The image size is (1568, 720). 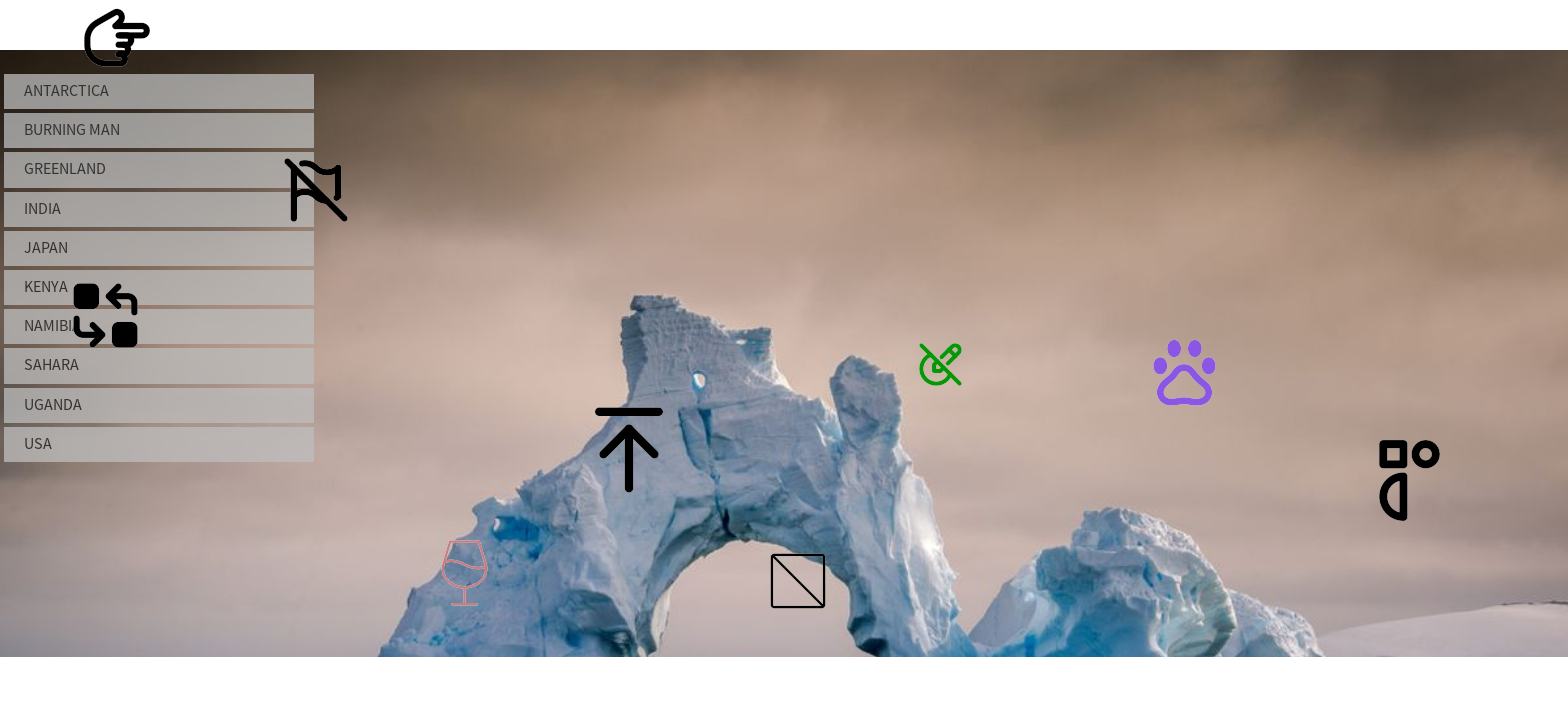 What do you see at coordinates (798, 581) in the screenshot?
I see `placeholder for missing or unloaded image content` at bounding box center [798, 581].